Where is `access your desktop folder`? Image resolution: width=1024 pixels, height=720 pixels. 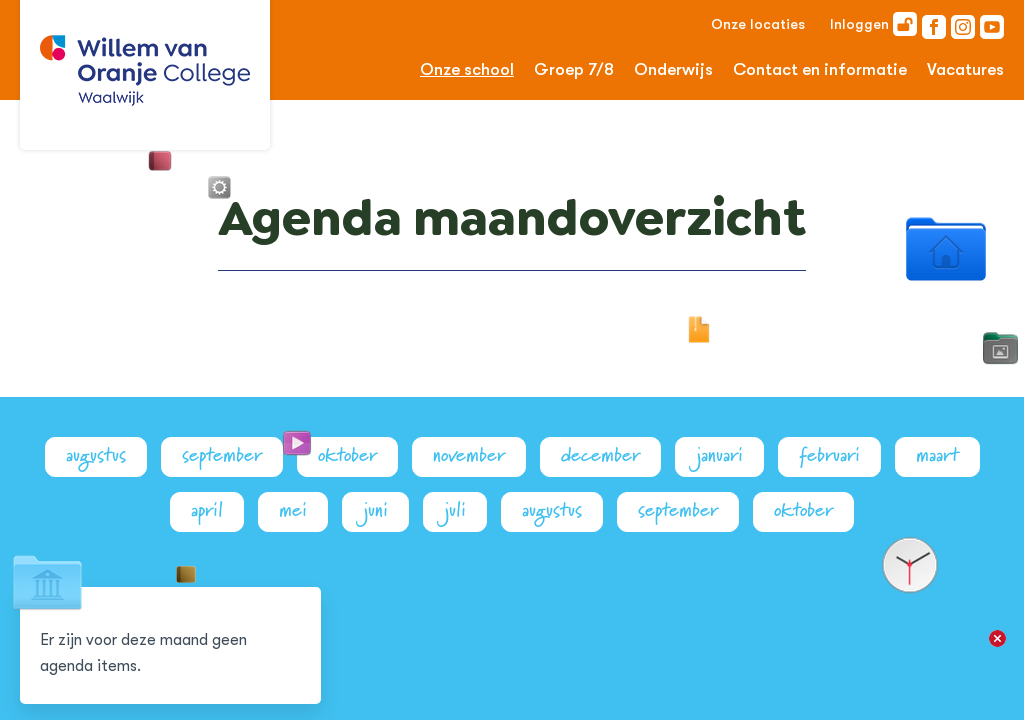
access your desktop folder is located at coordinates (186, 574).